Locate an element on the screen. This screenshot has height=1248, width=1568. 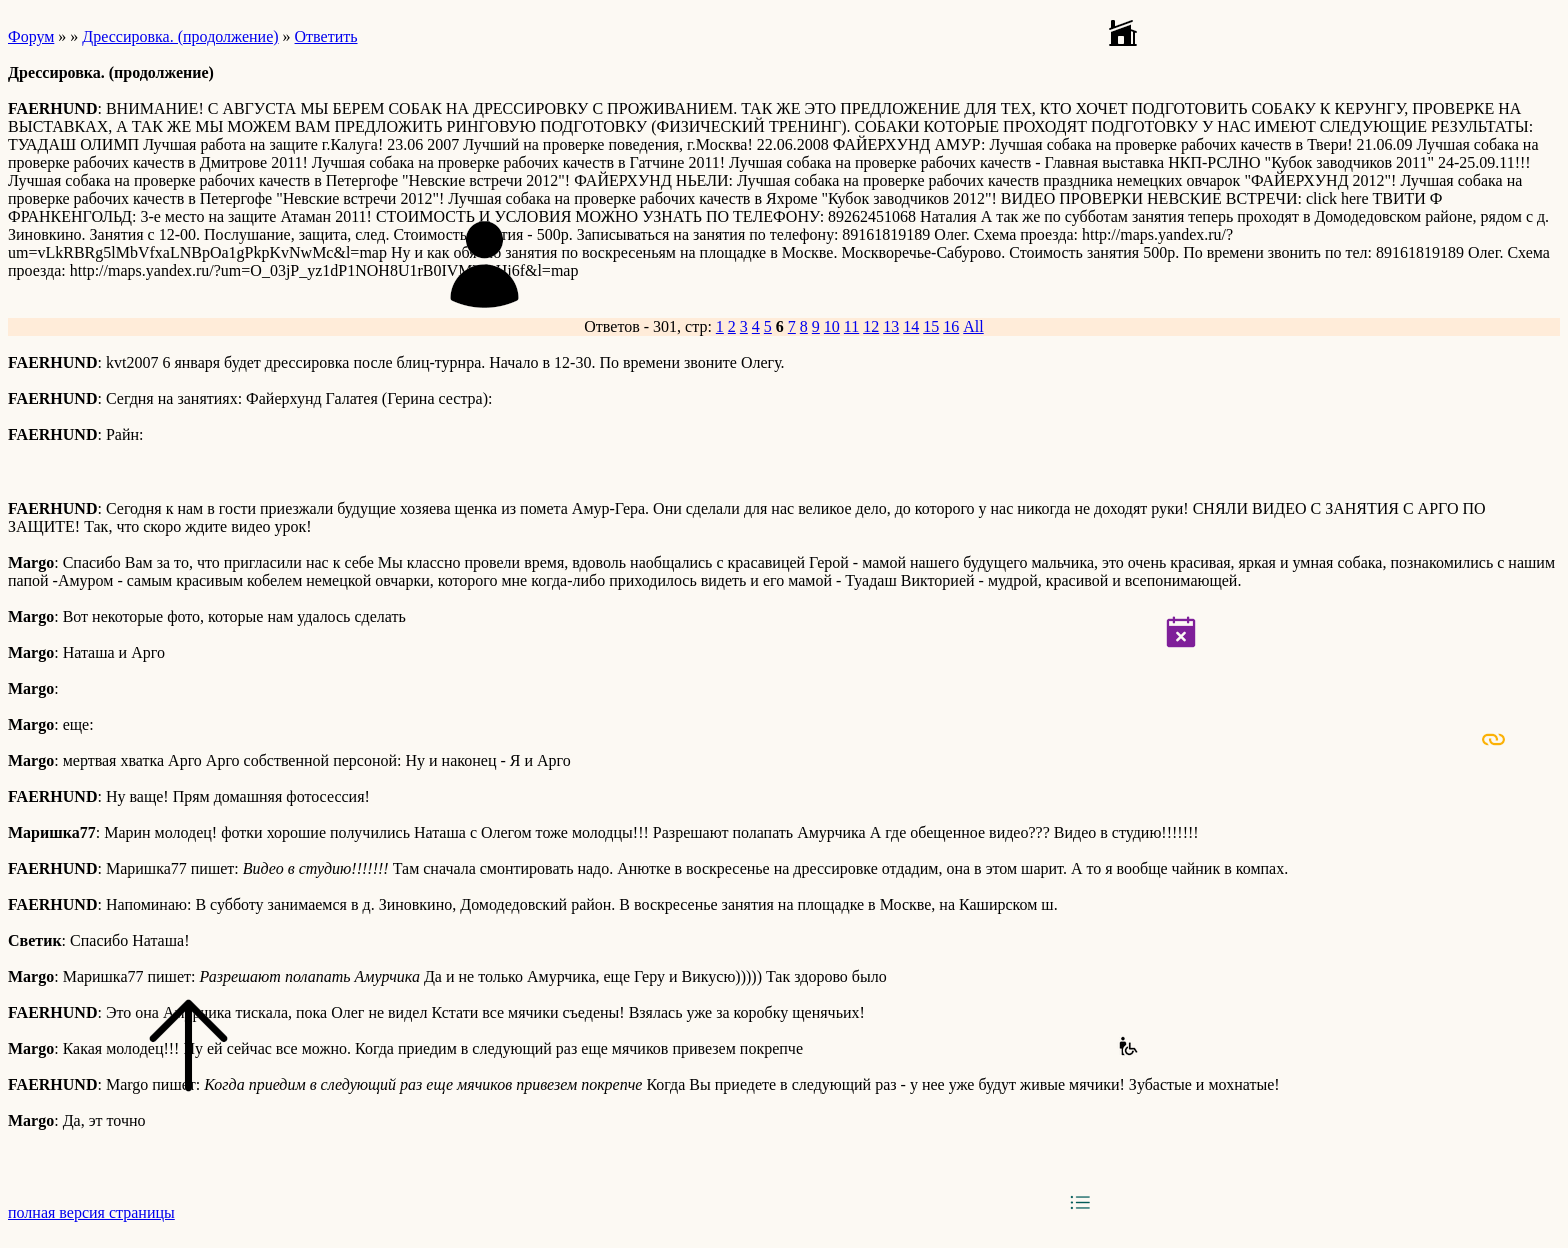
view items in list format is located at coordinates (1080, 1202).